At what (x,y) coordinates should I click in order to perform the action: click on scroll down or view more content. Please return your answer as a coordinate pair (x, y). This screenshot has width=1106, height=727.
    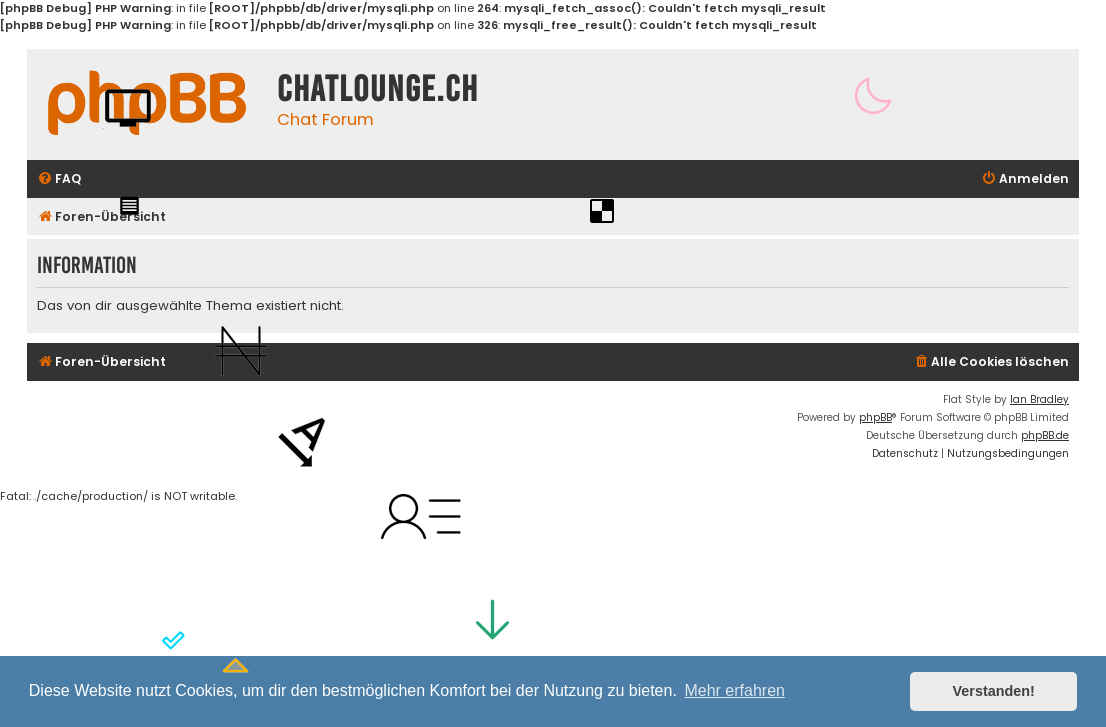
    Looking at the image, I should click on (492, 619).